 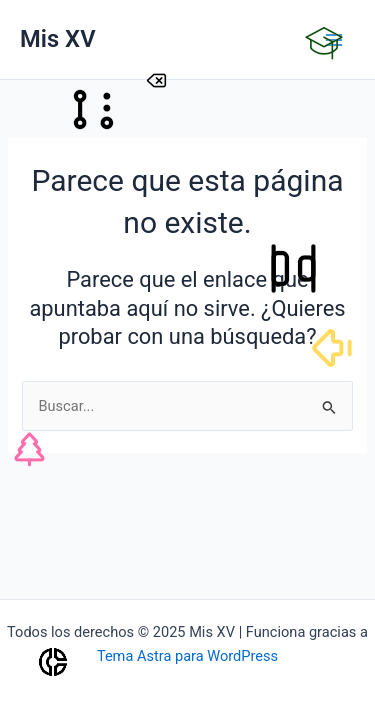 I want to click on create a draft pull request, so click(x=93, y=109).